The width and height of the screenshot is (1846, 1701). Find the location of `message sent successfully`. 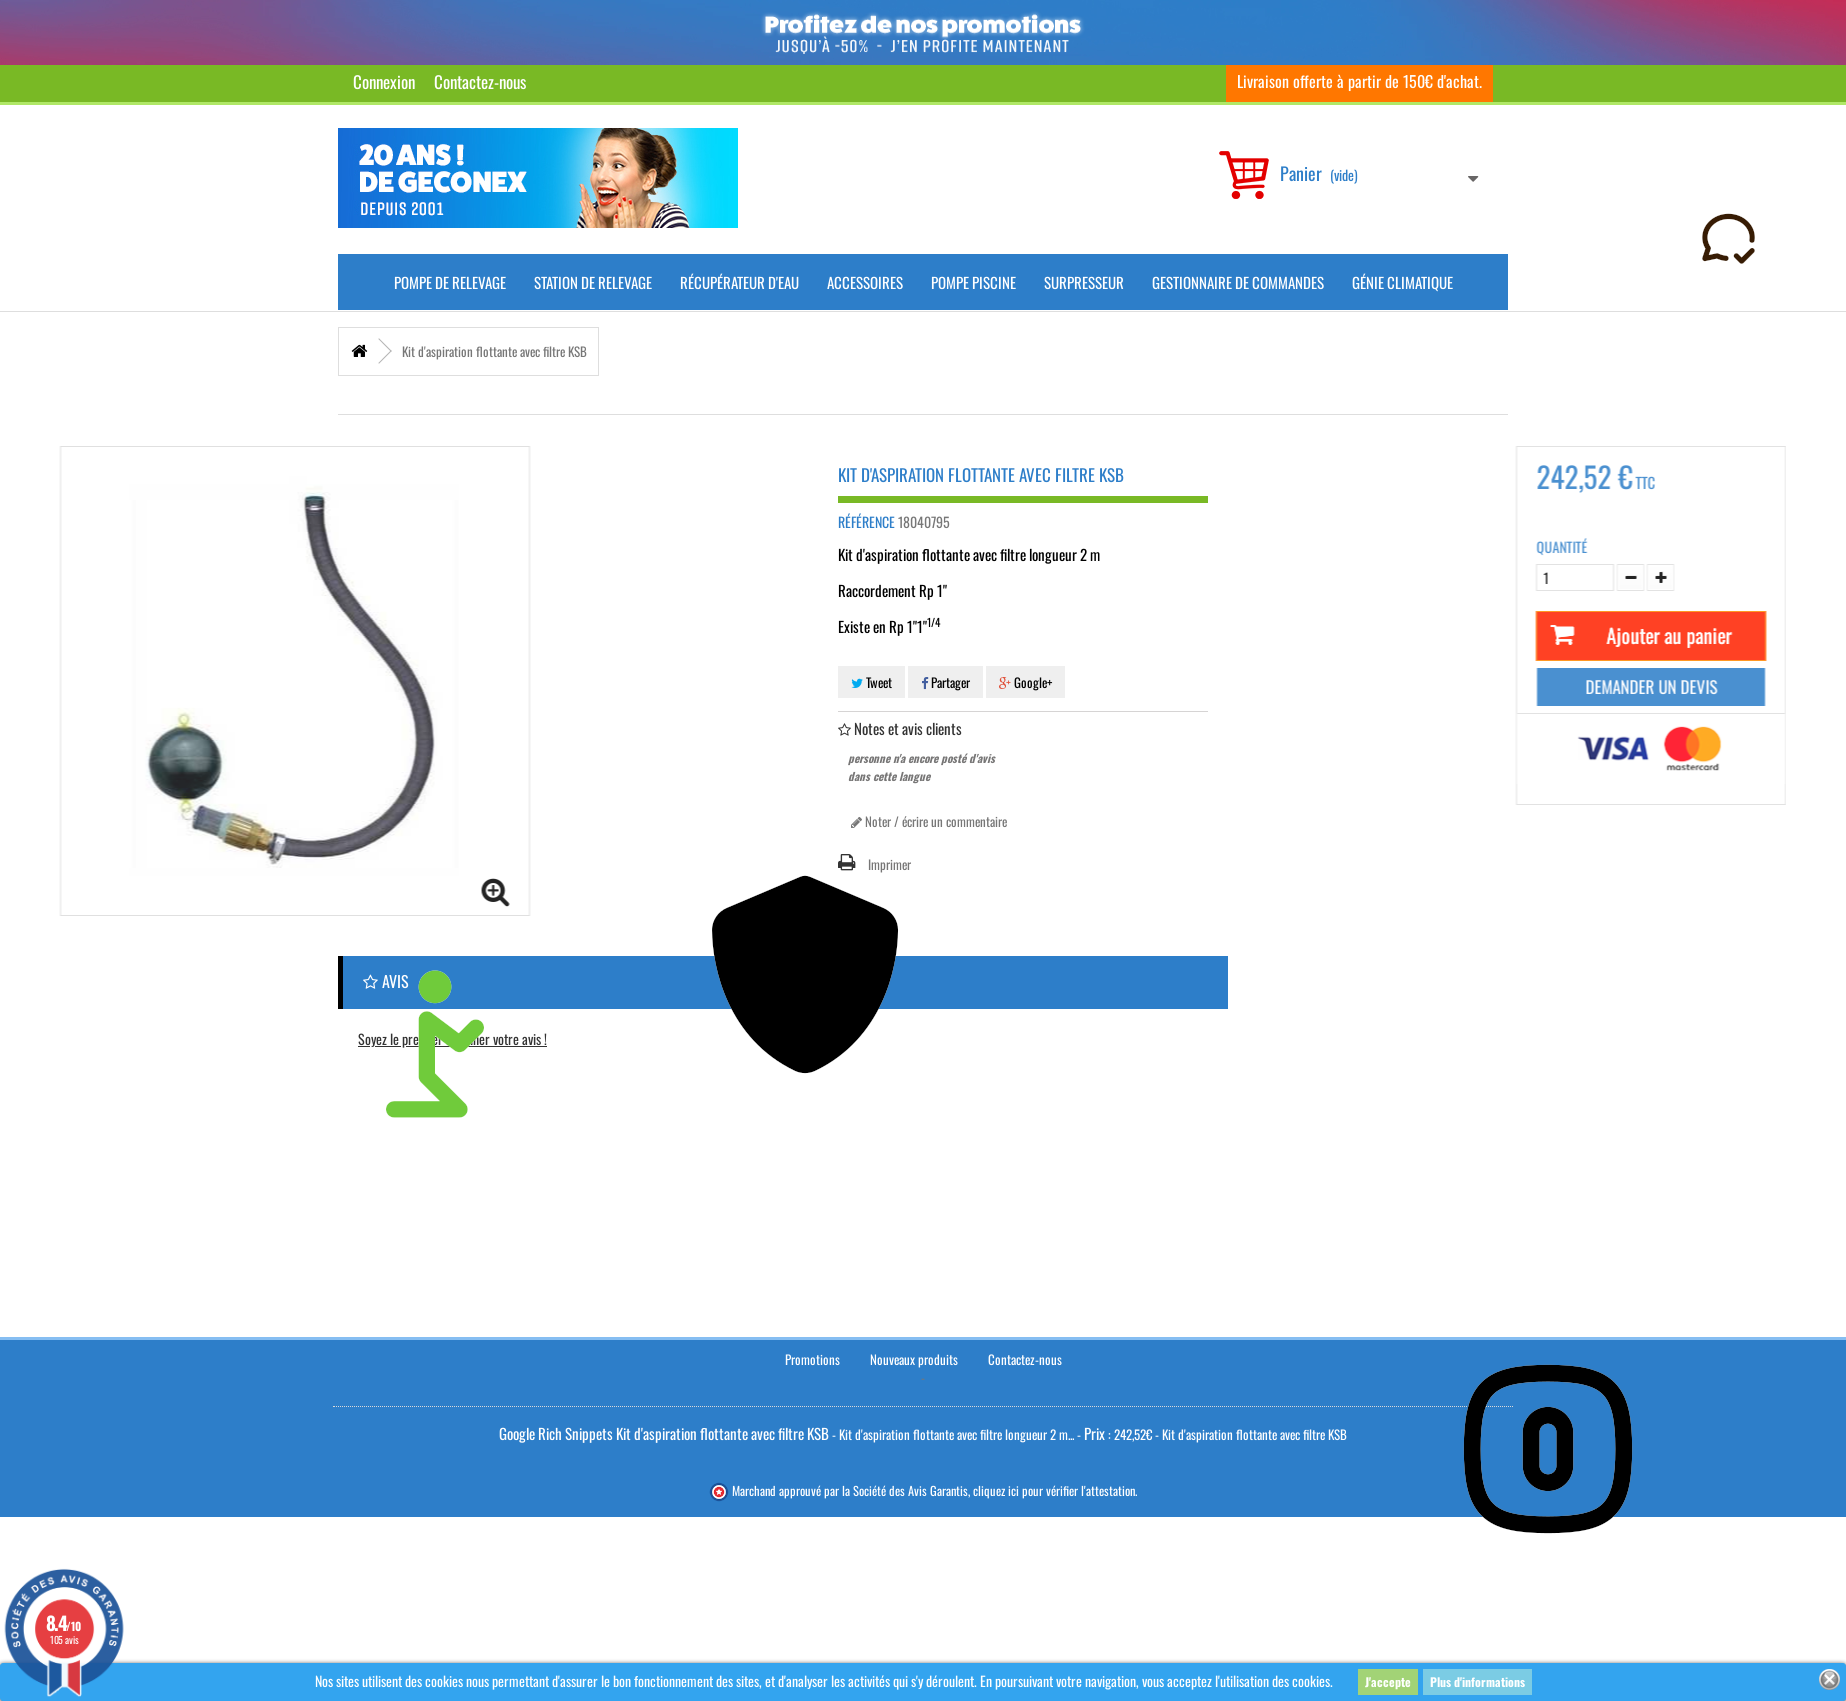

message sent successfully is located at coordinates (1728, 237).